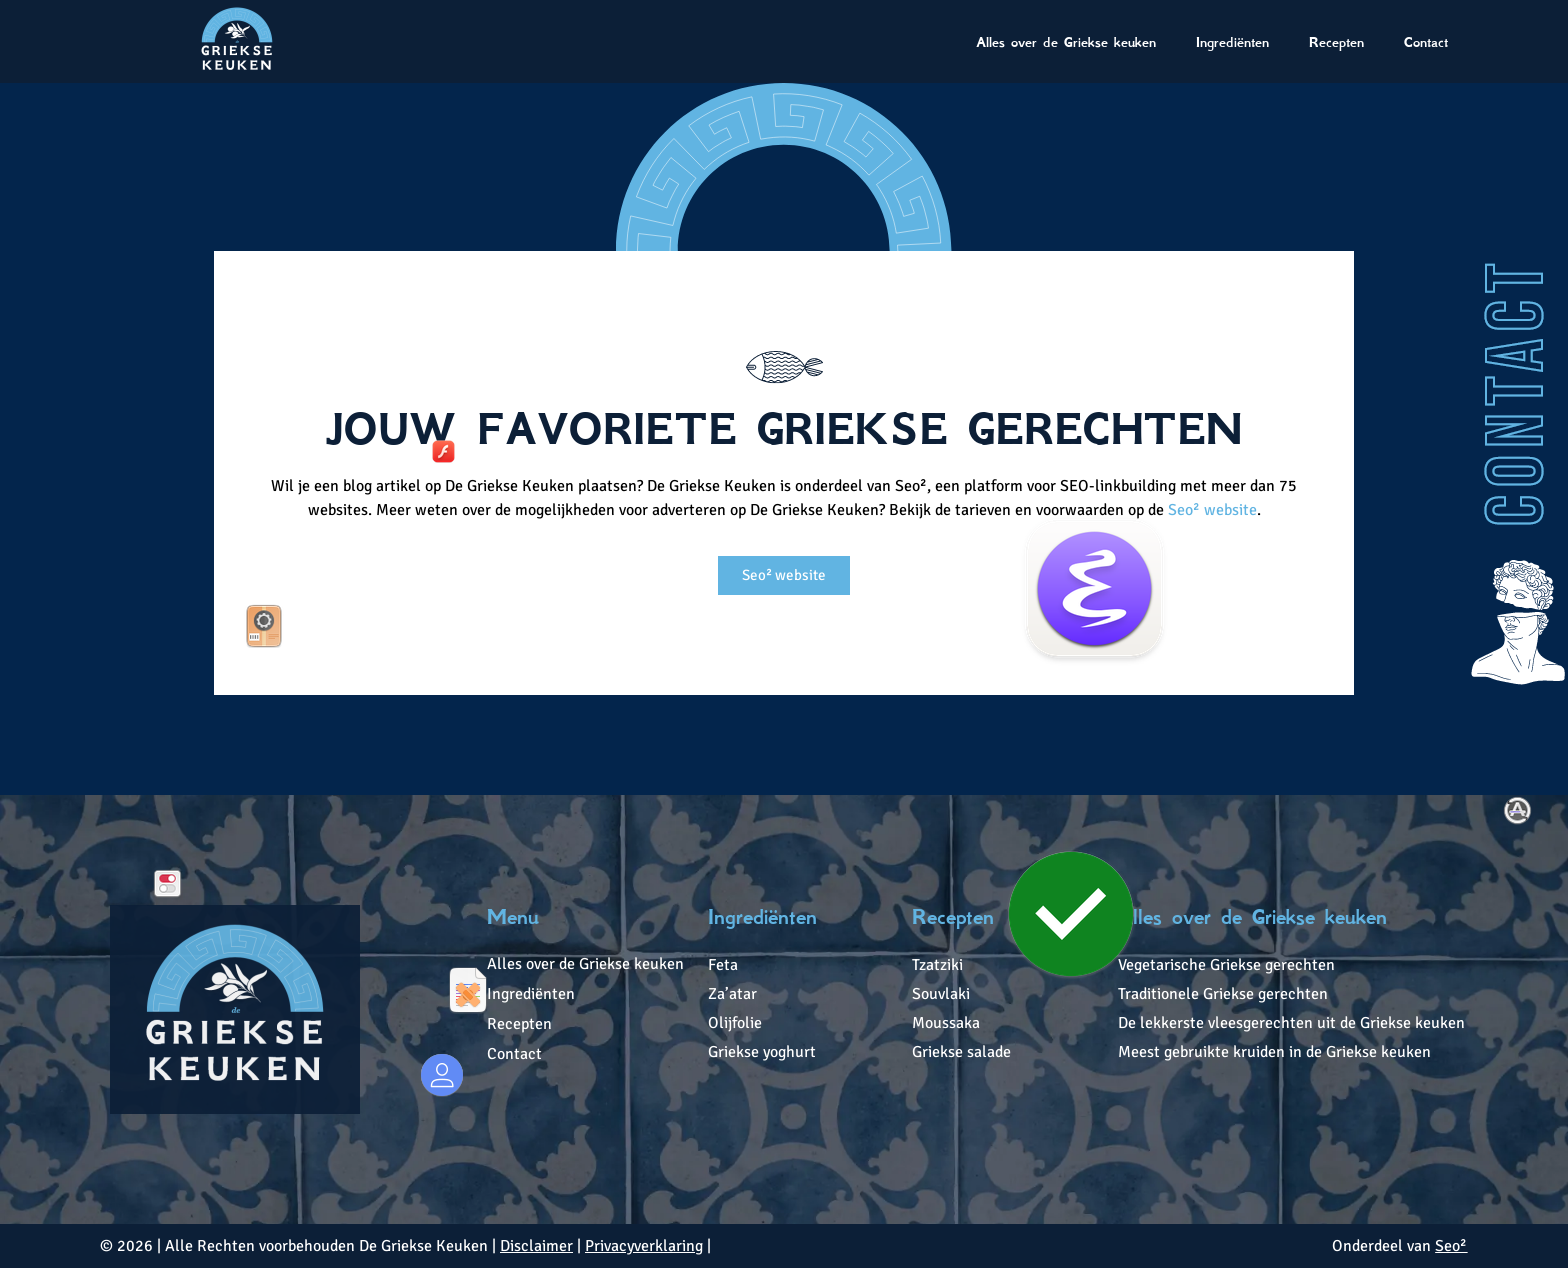 Image resolution: width=1568 pixels, height=1268 pixels. What do you see at coordinates (1517, 810) in the screenshot?
I see `check for and install system updates` at bounding box center [1517, 810].